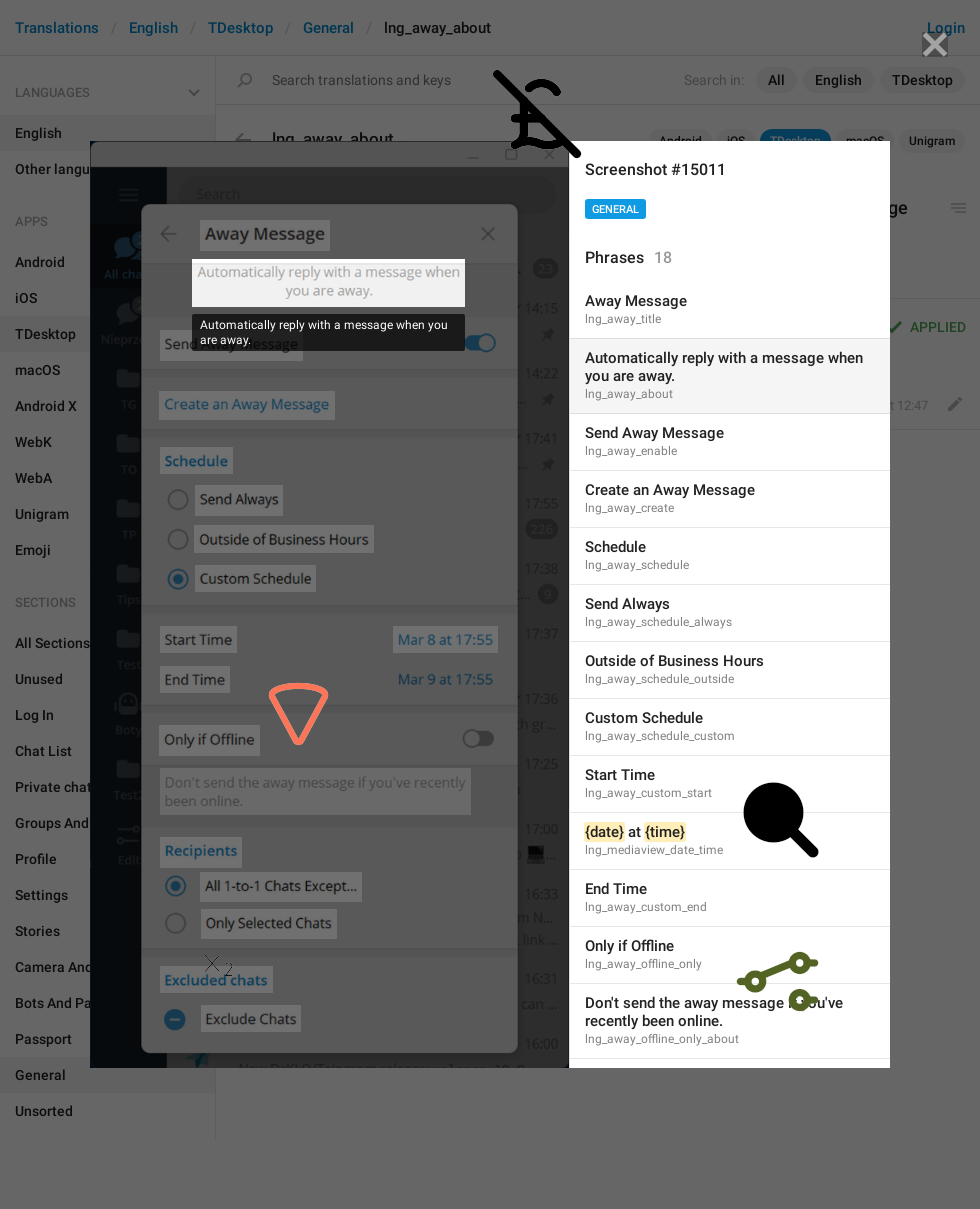  I want to click on indicates a cone or triangular marker, so click(298, 715).